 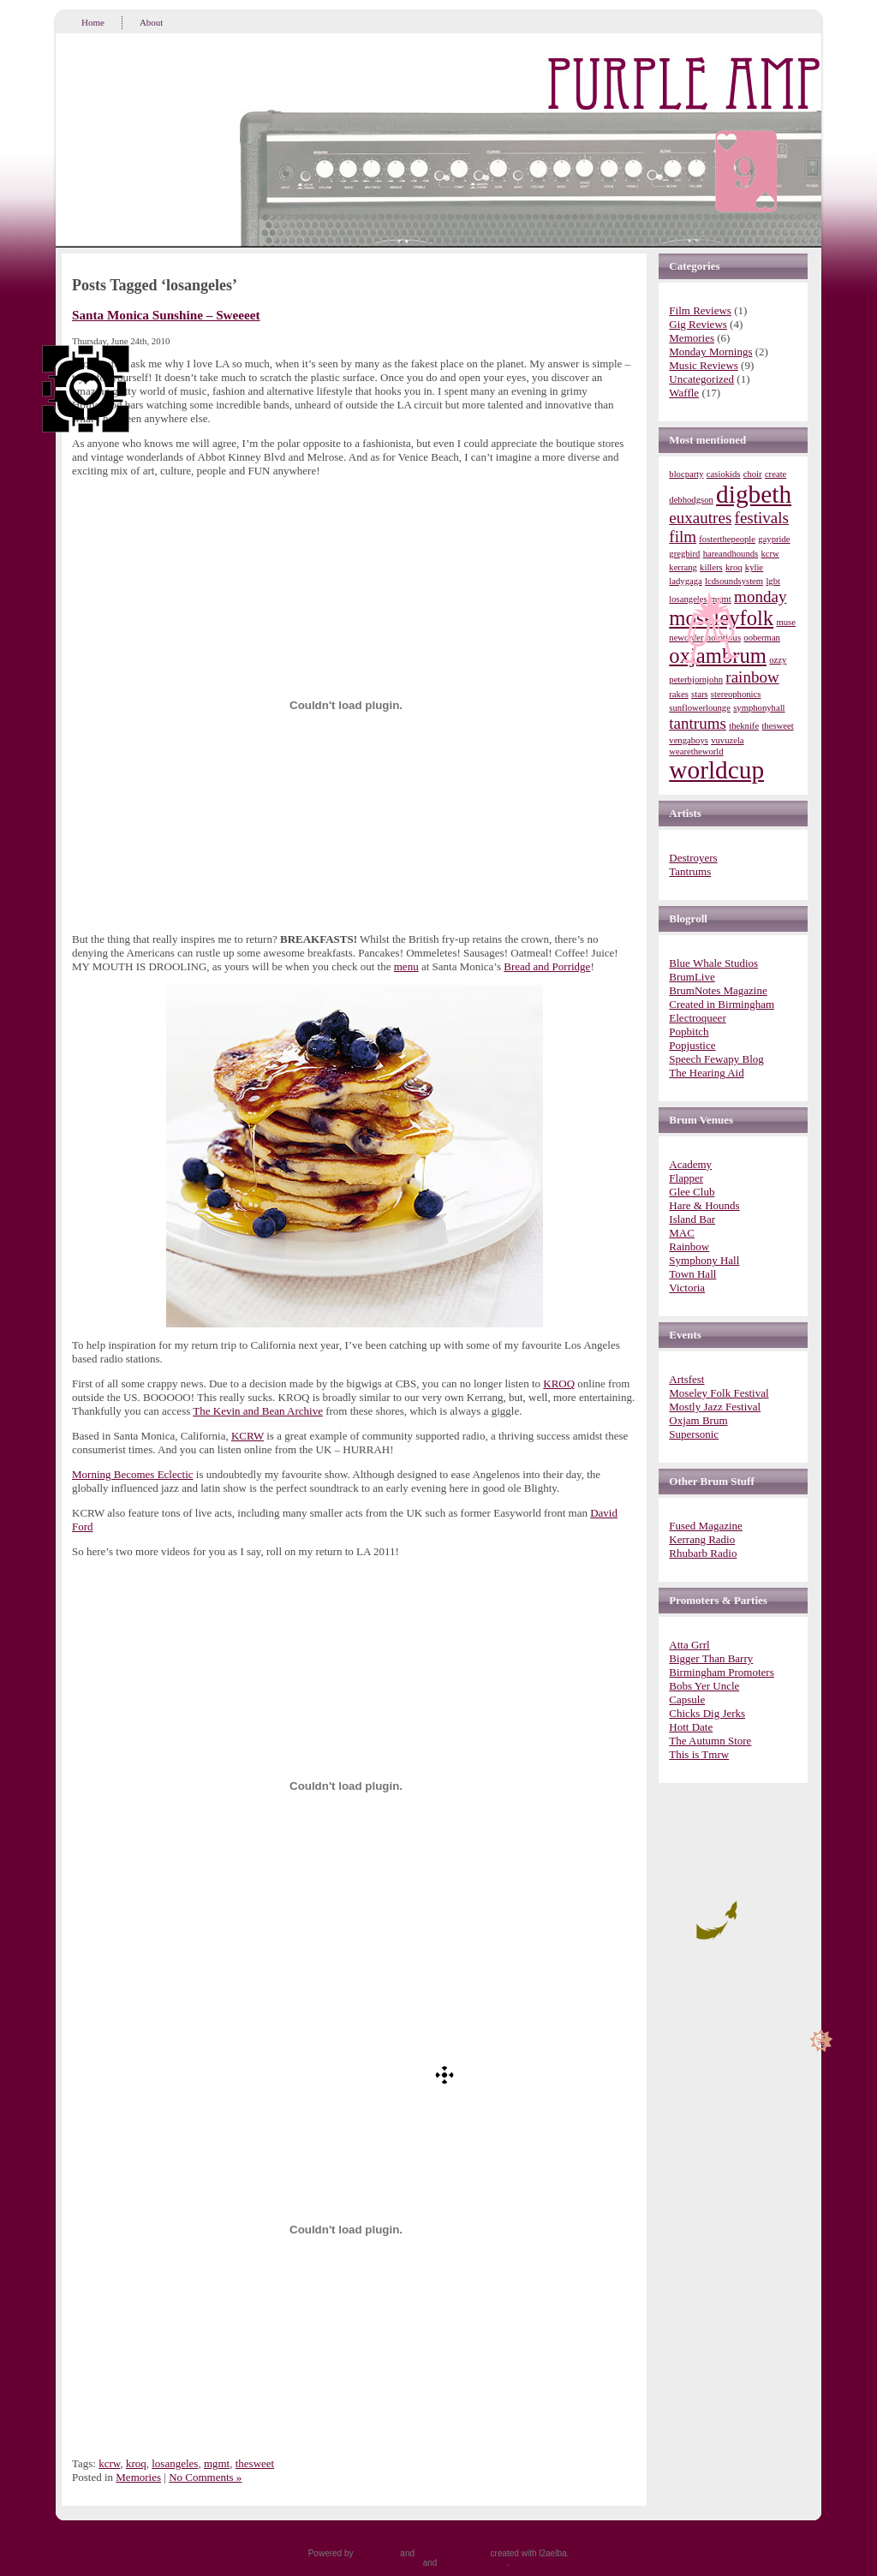 I want to click on launch or deploy an application, so click(x=717, y=1919).